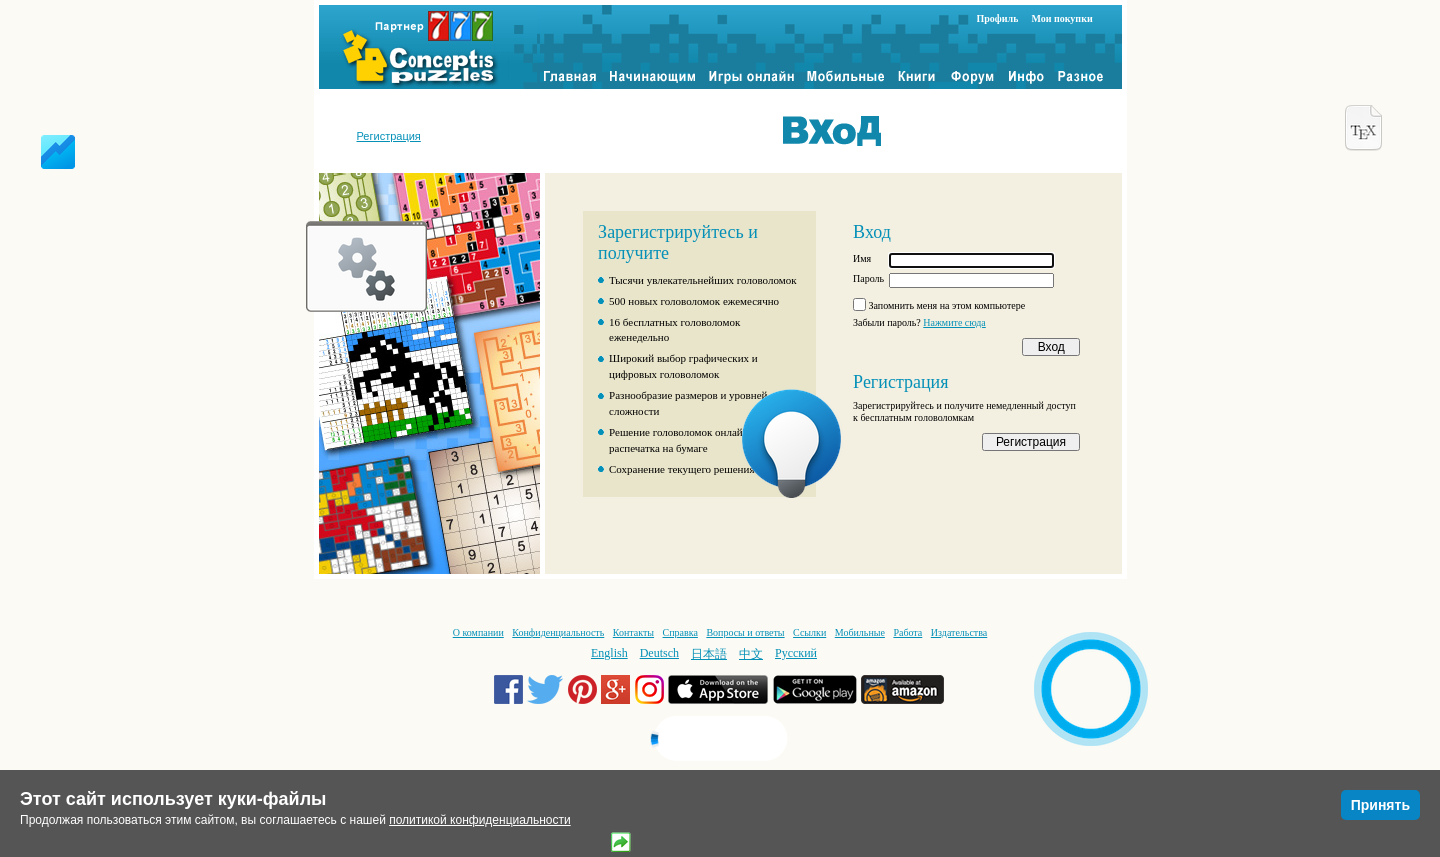 This screenshot has height=857, width=1440. What do you see at coordinates (58, 152) in the screenshot?
I see `open the workbooks app for data analysis` at bounding box center [58, 152].